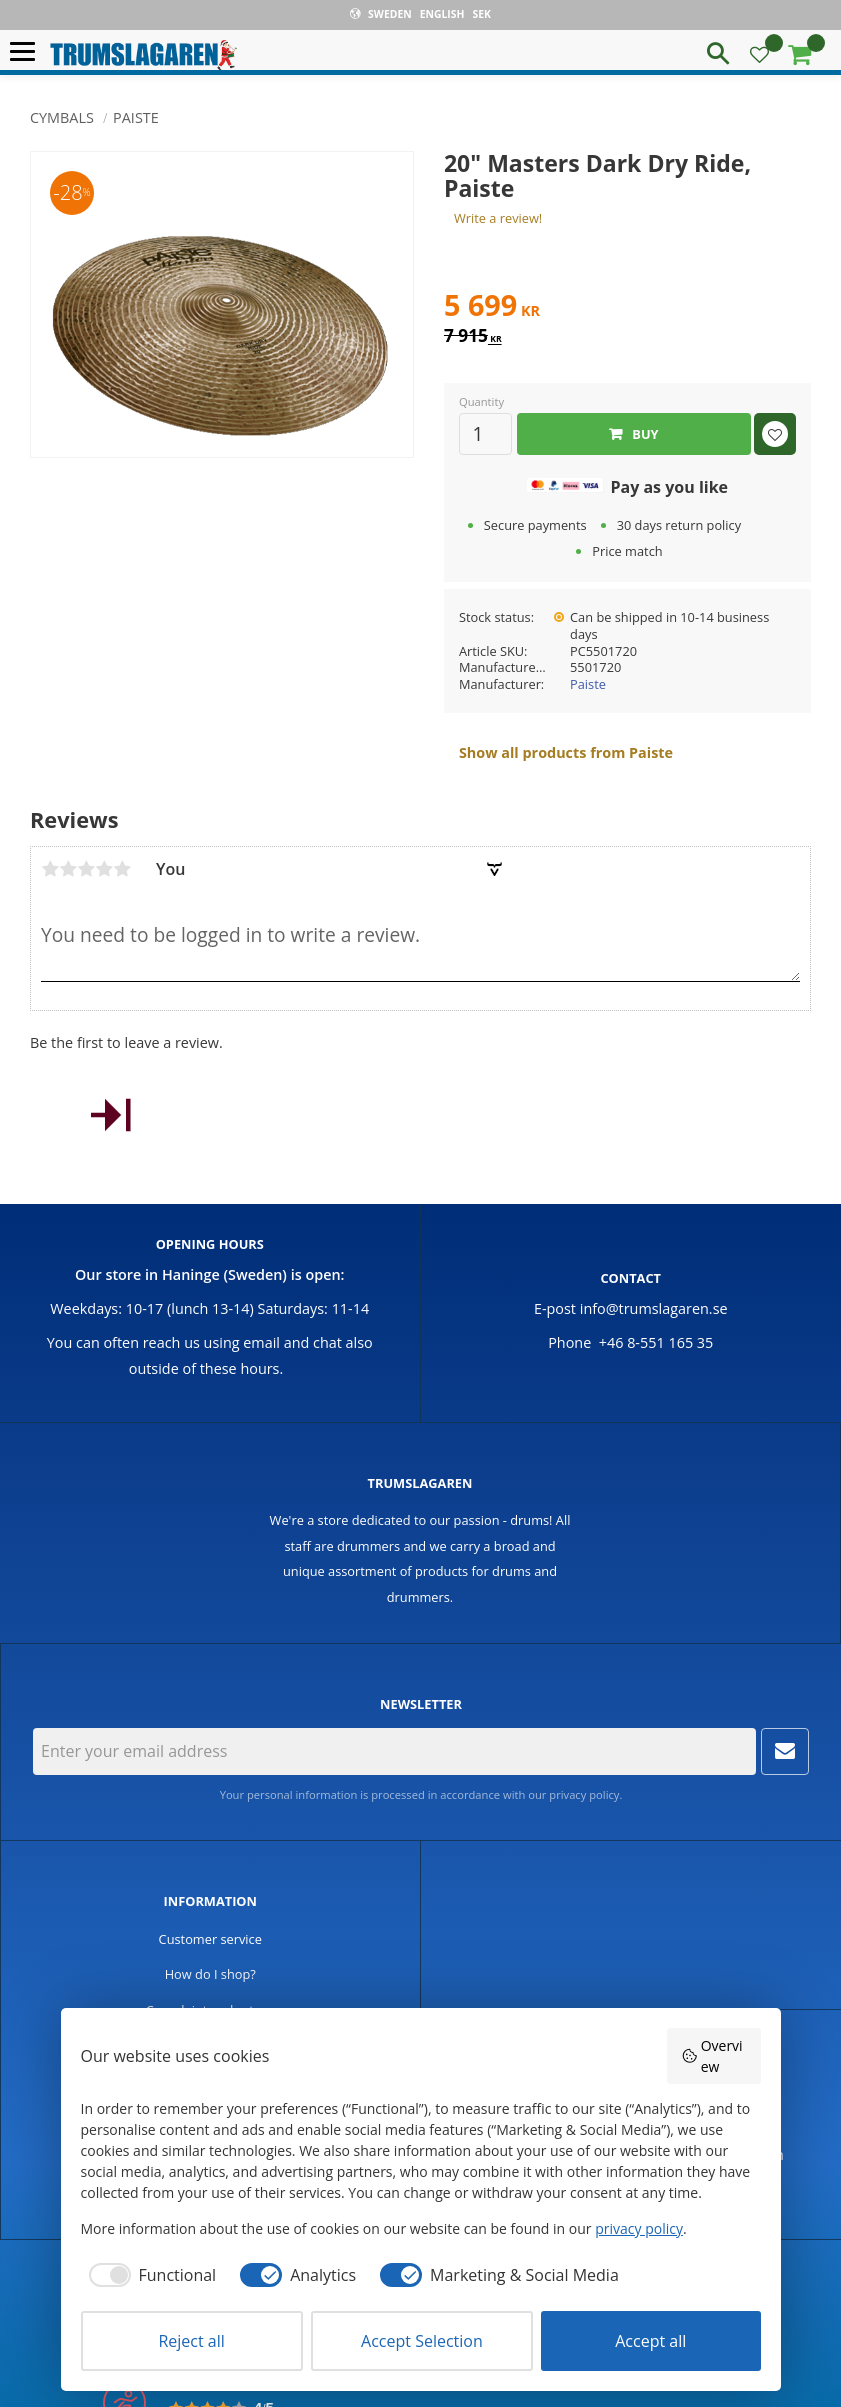  I want to click on collapse panel to the right, so click(112, 1115).